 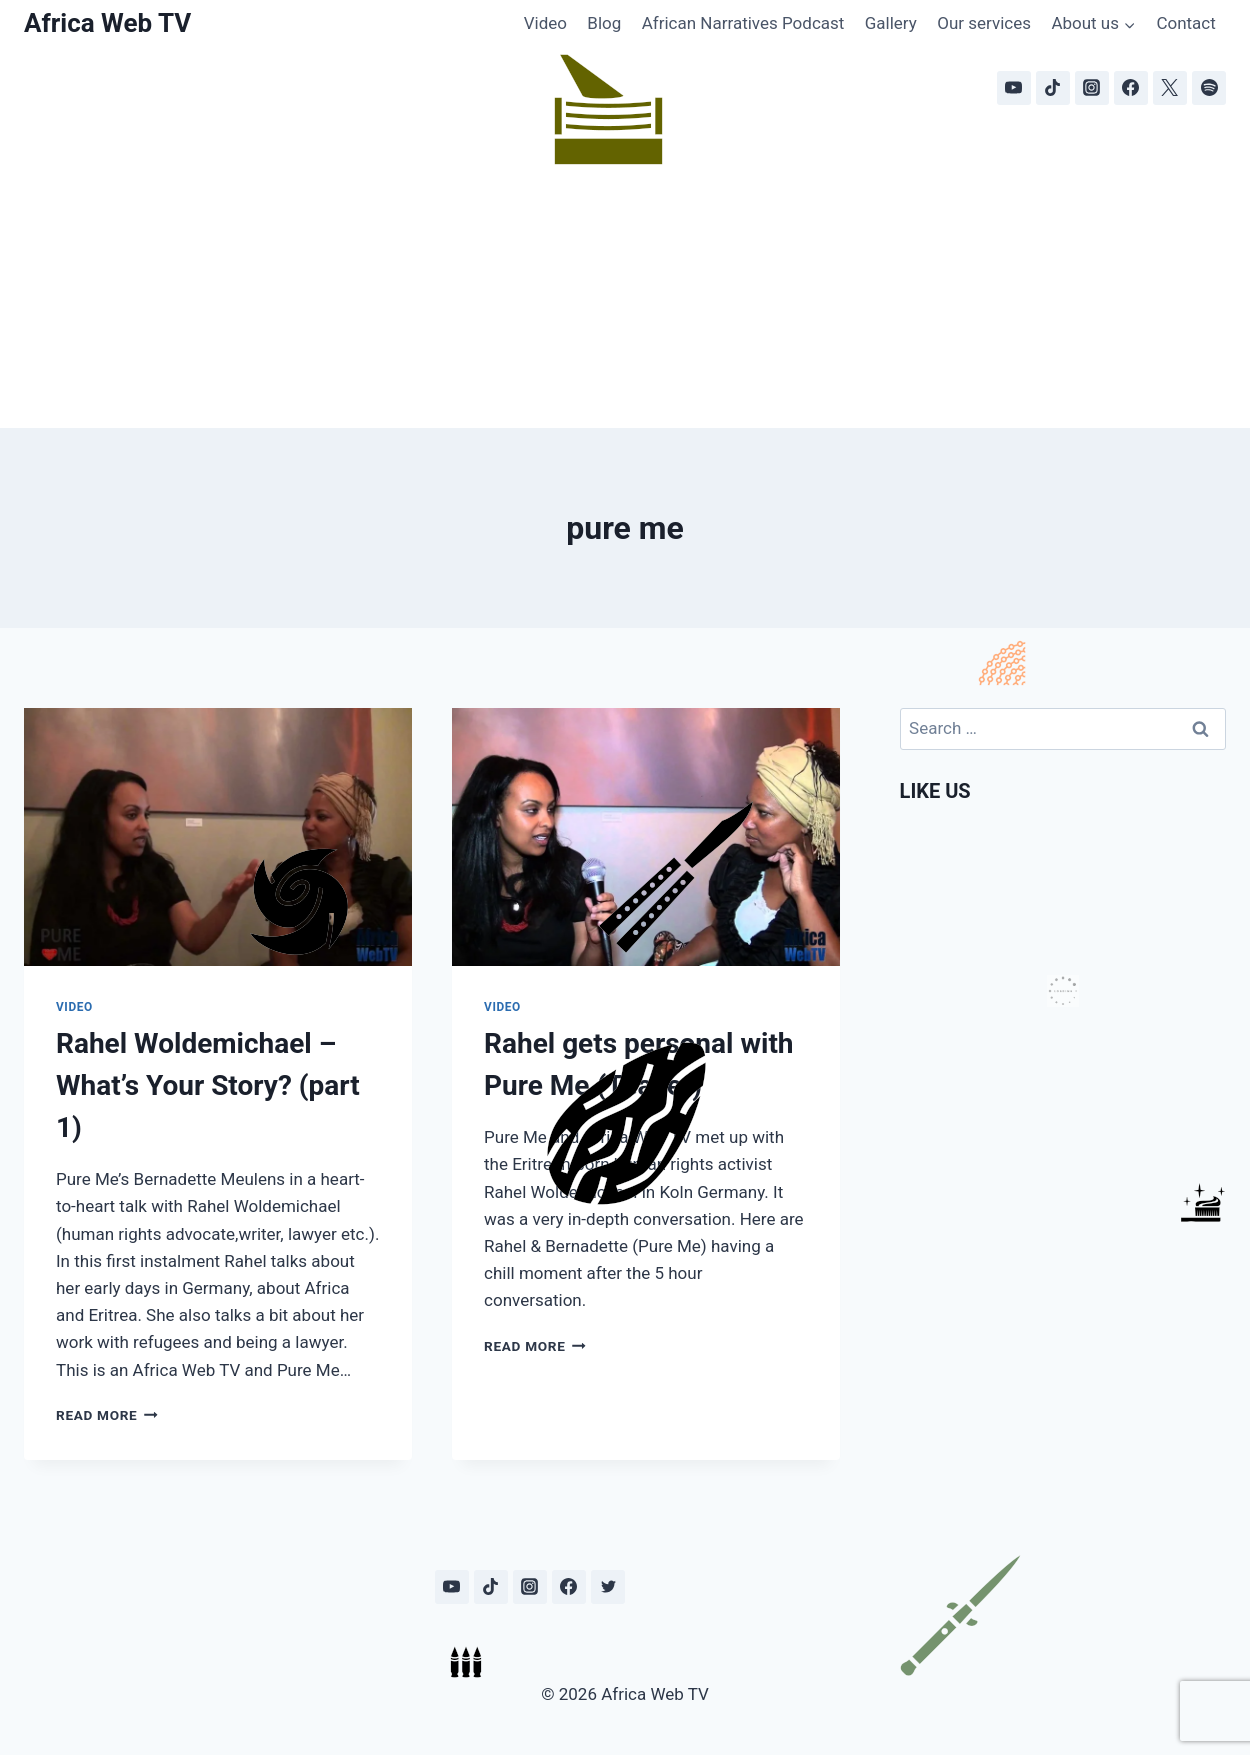 I want to click on indicates a secure or encrypted connection, so click(x=1002, y=662).